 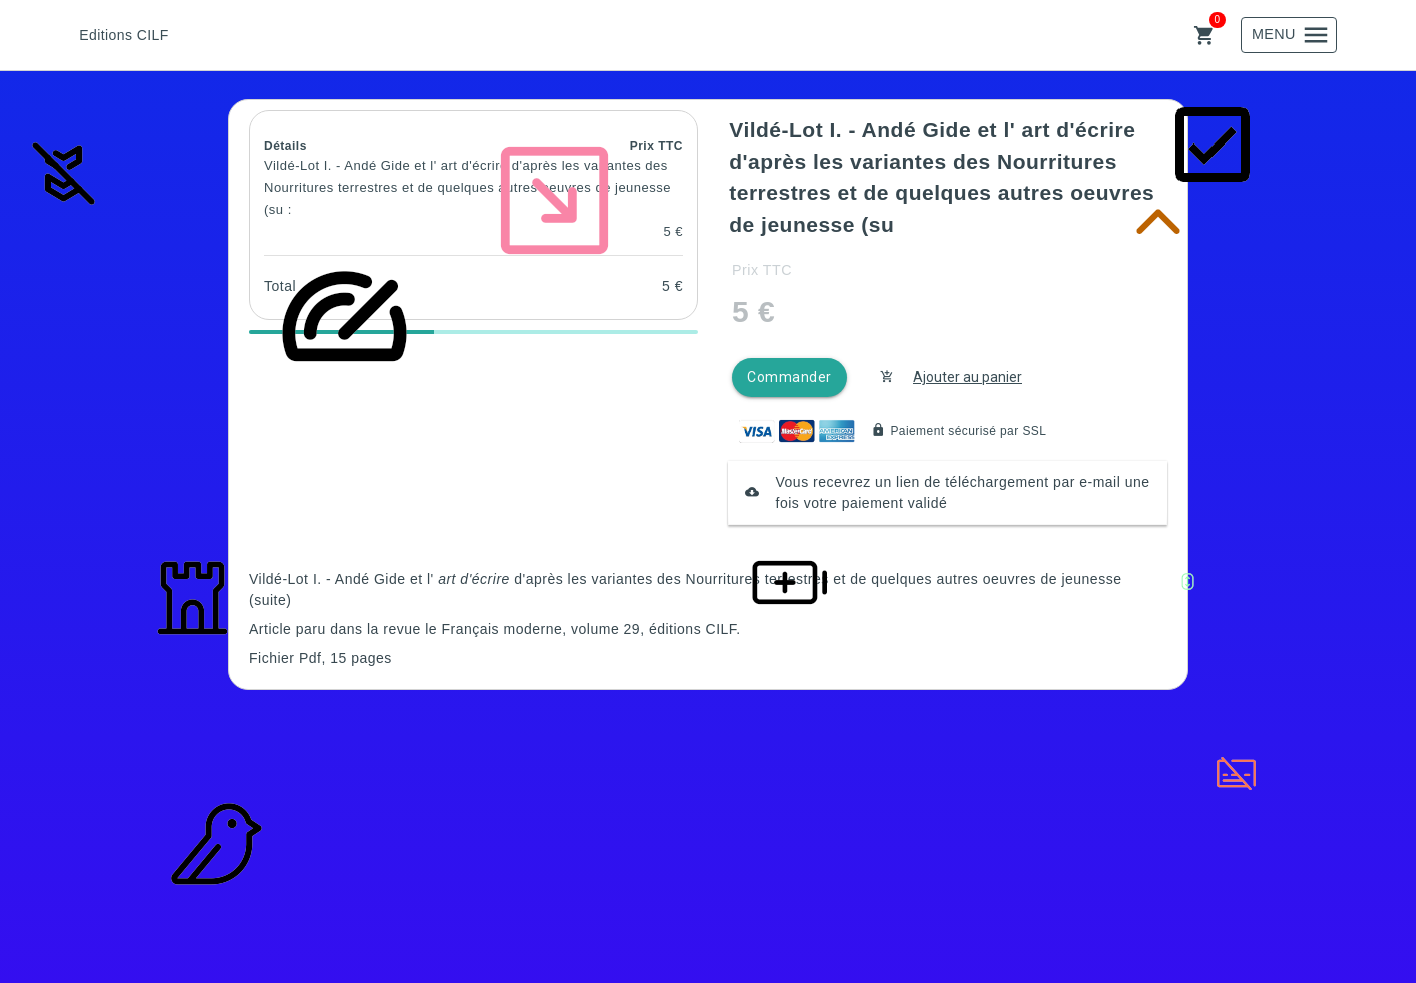 What do you see at coordinates (192, 596) in the screenshot?
I see `access castle or fortress-themed content` at bounding box center [192, 596].